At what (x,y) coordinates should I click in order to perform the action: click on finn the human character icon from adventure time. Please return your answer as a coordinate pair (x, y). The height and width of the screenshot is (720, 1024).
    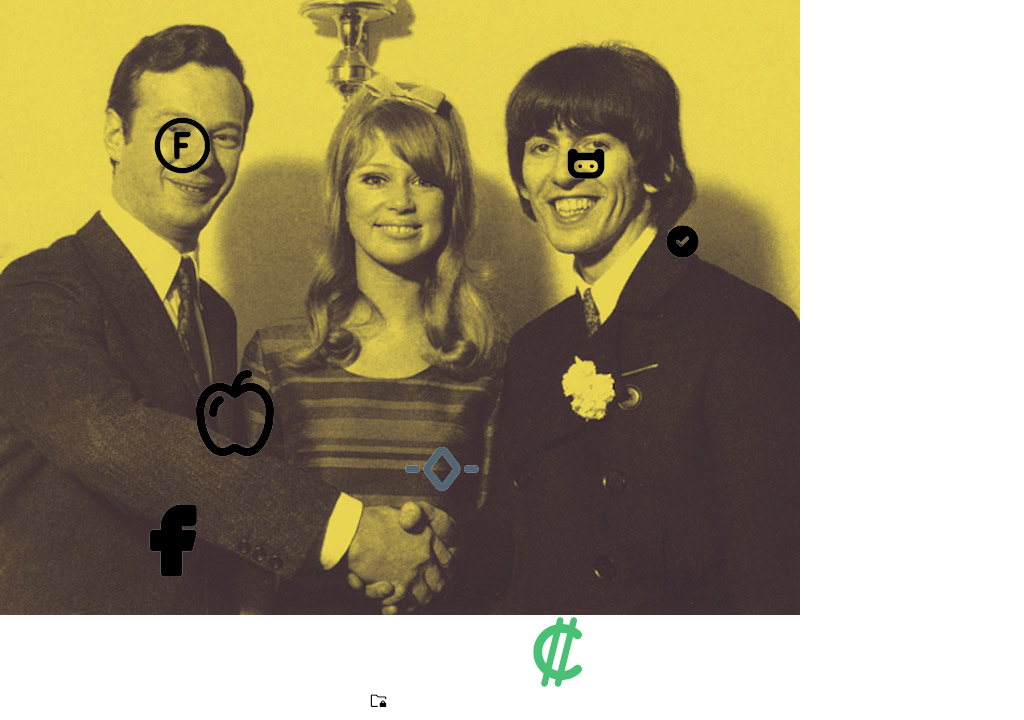
    Looking at the image, I should click on (586, 163).